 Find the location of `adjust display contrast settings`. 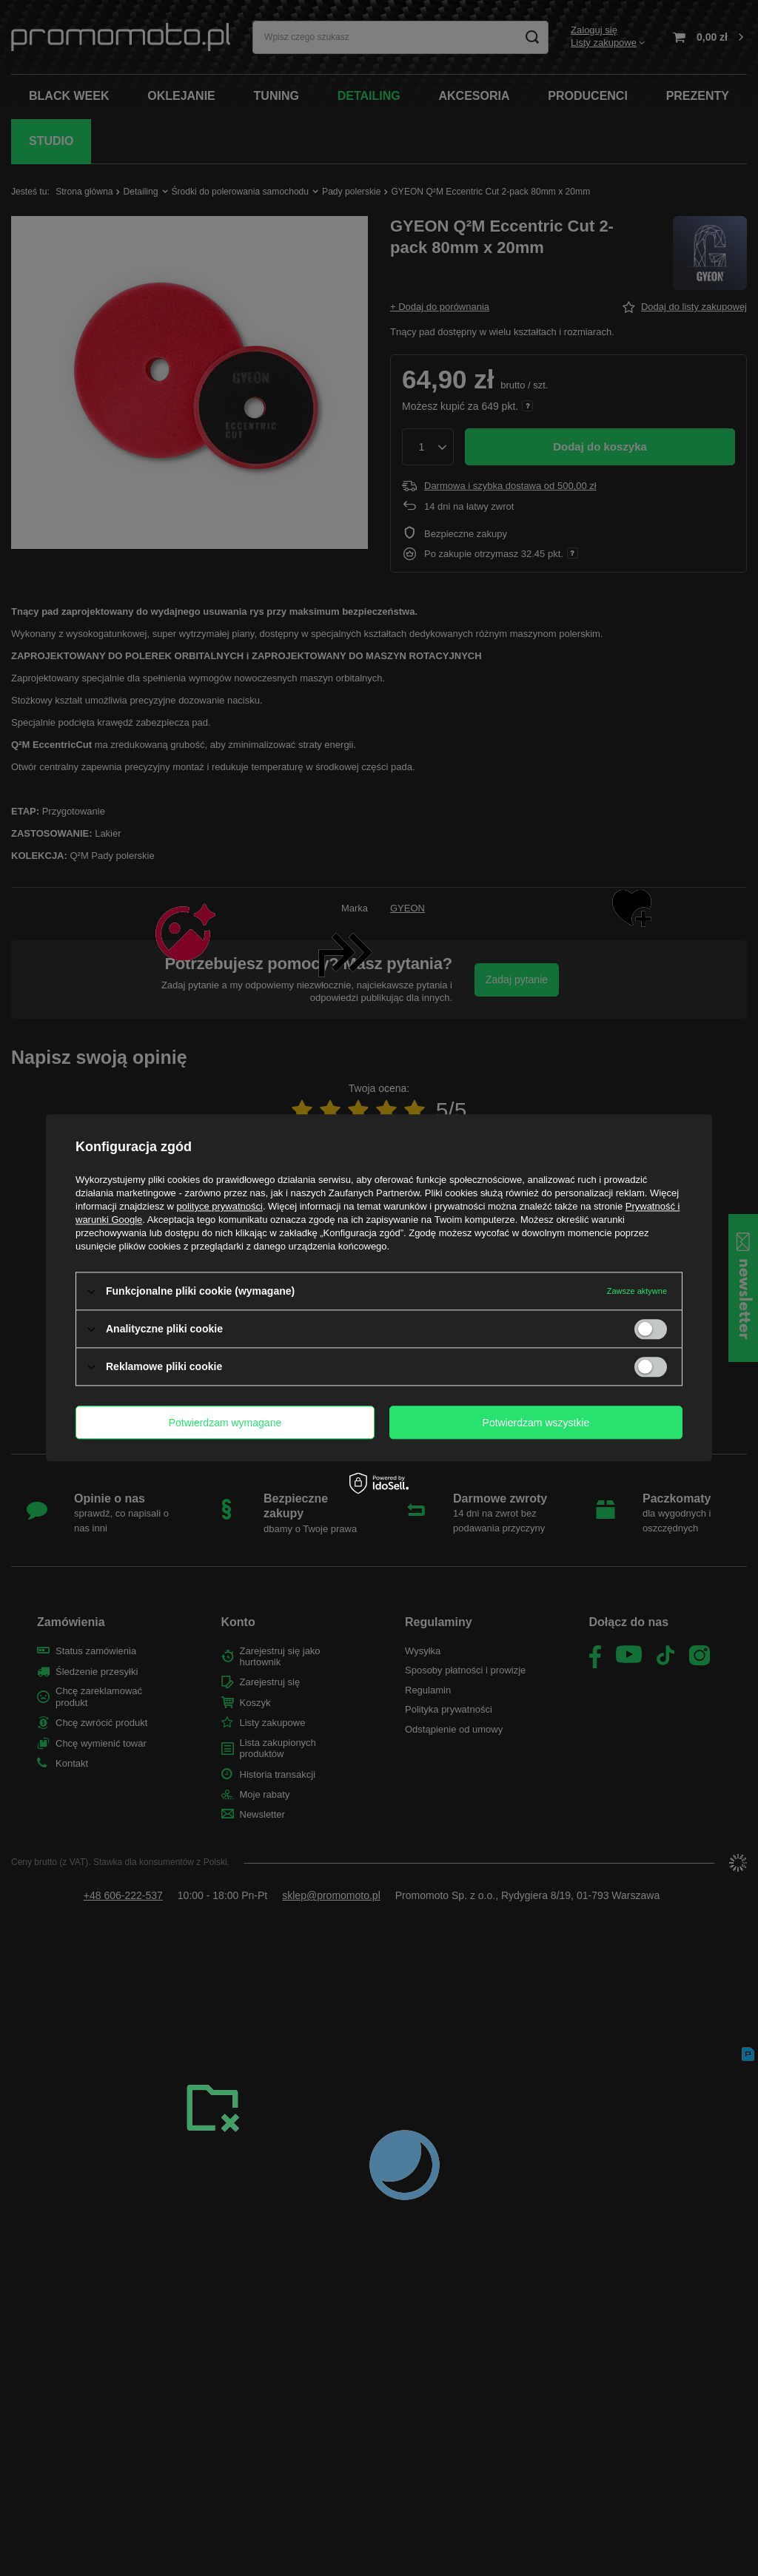

adjust display contrast settings is located at coordinates (404, 2165).